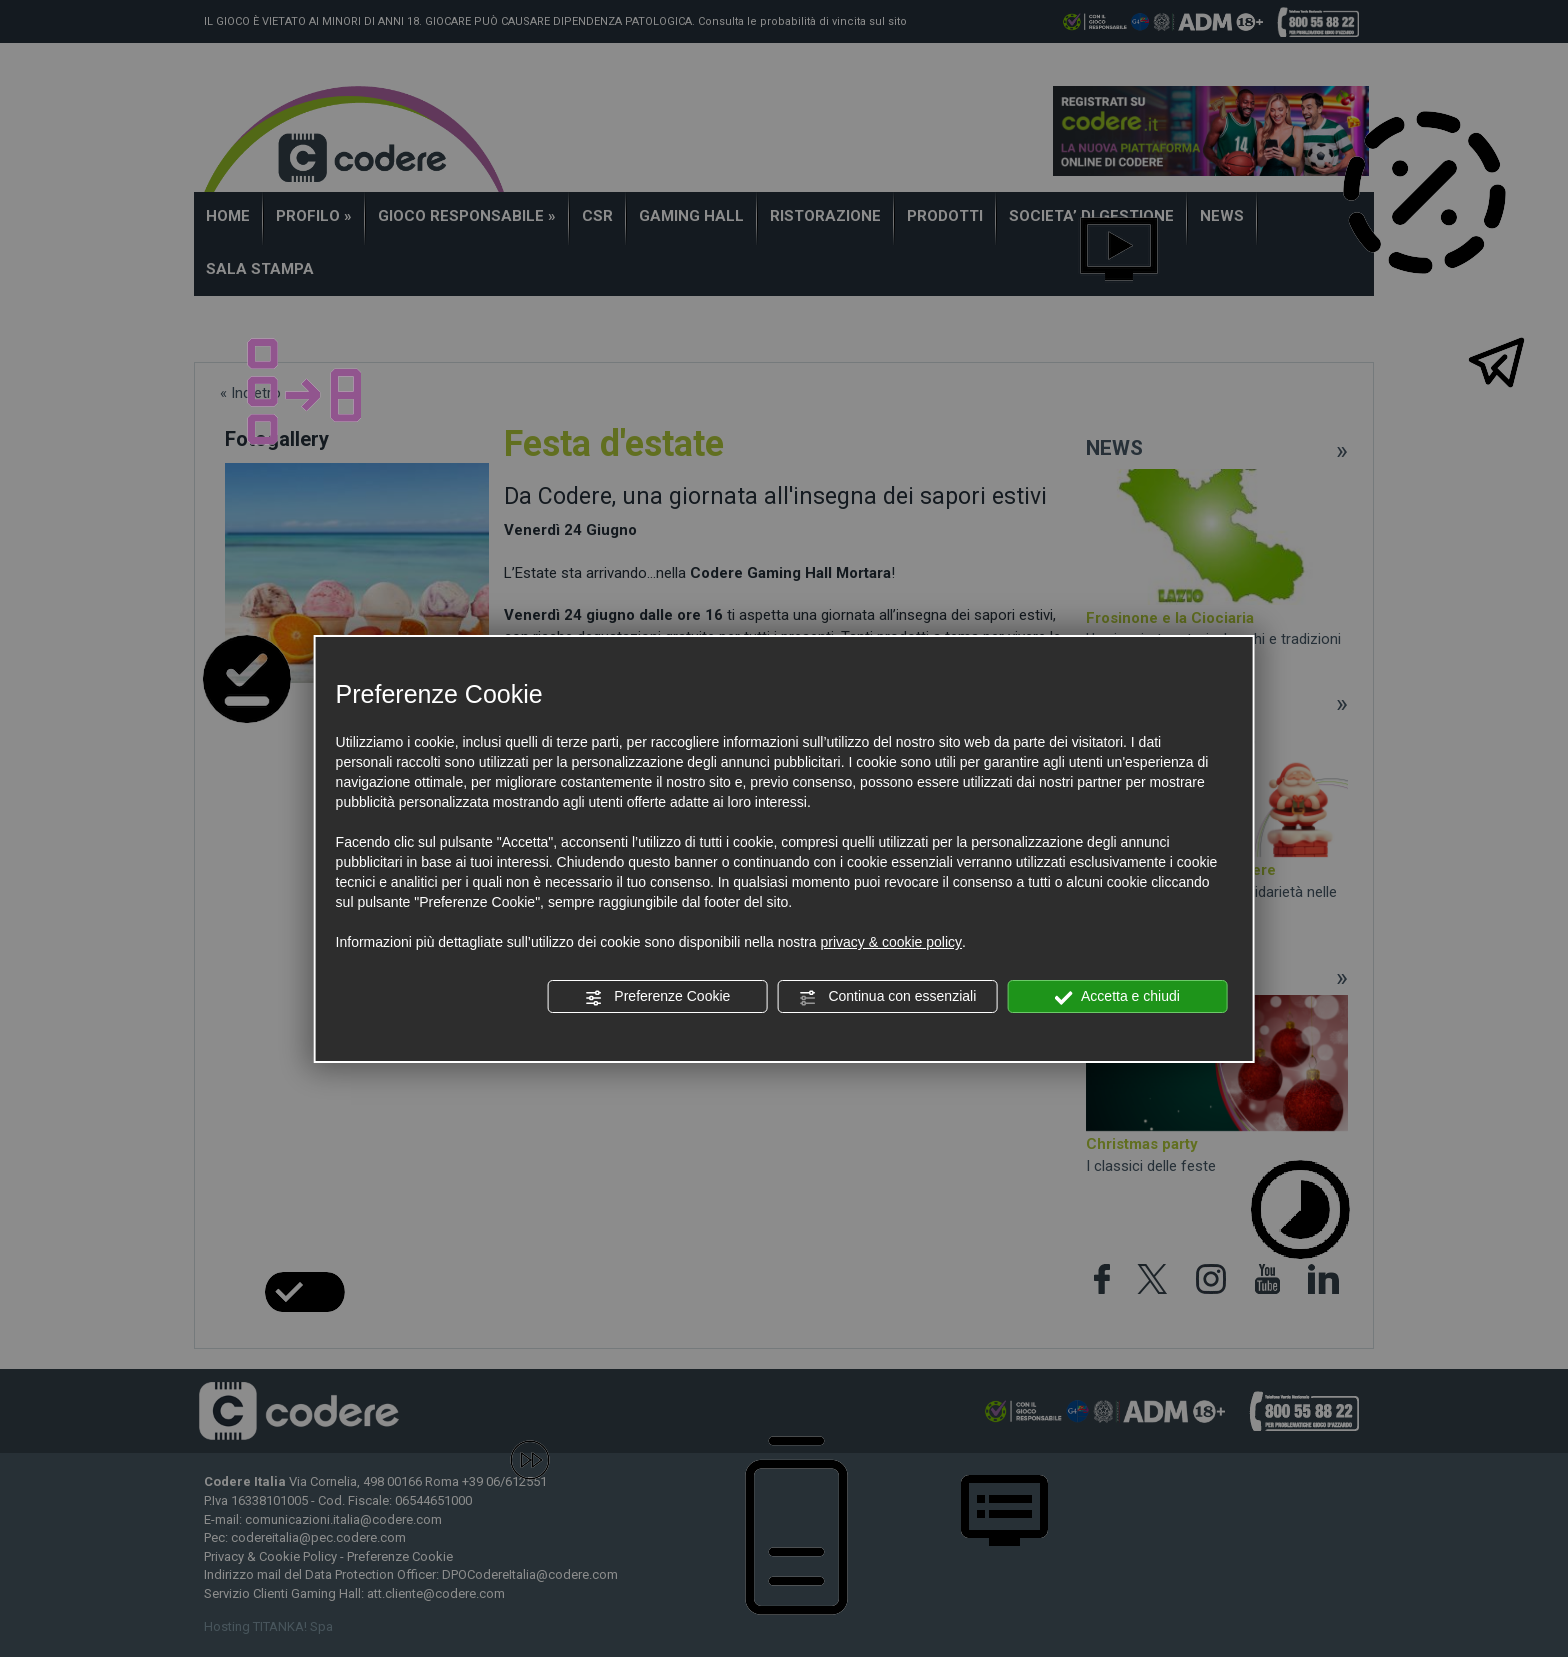 The height and width of the screenshot is (1657, 1568). I want to click on enable timelapse recording mode, so click(1300, 1209).